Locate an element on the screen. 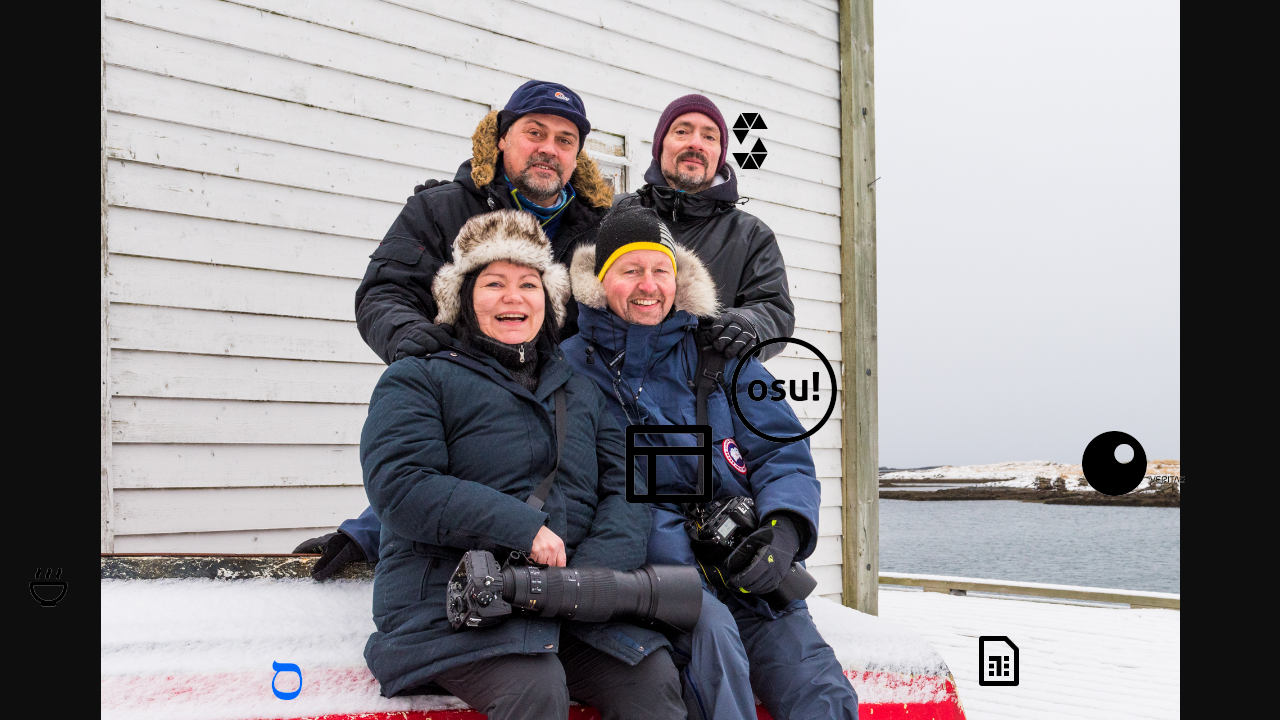 The height and width of the screenshot is (720, 1280). switch to sidebar layout view is located at coordinates (669, 464).